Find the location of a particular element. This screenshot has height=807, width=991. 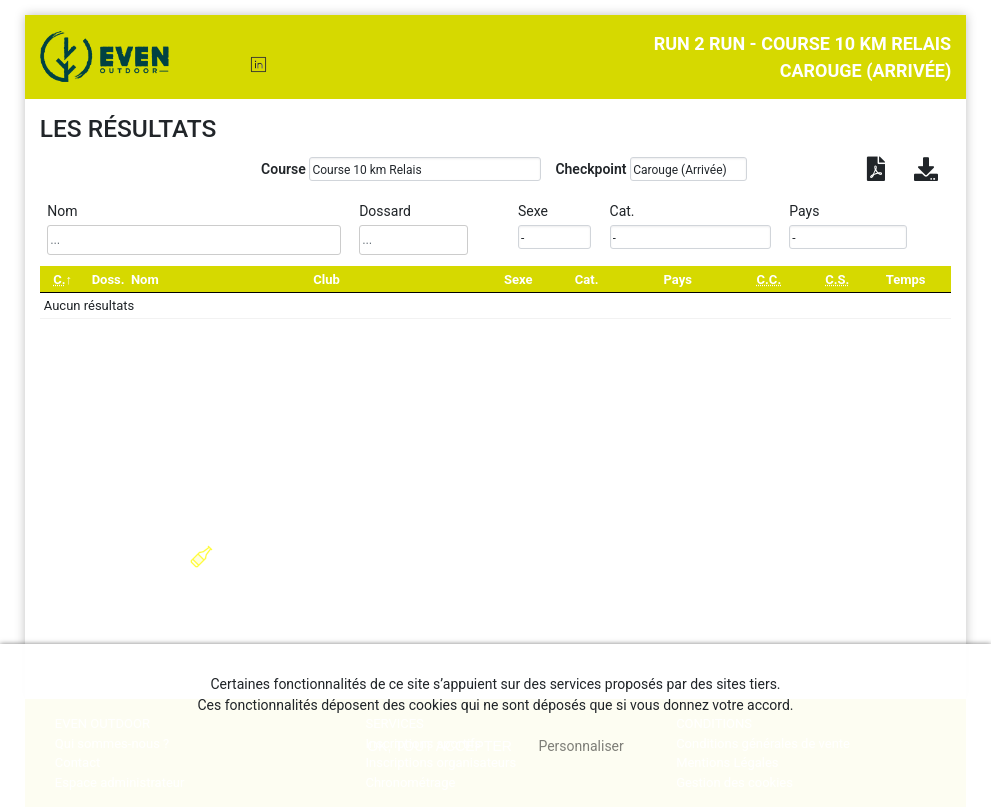

open LinkedIn profile or app is located at coordinates (258, 64).